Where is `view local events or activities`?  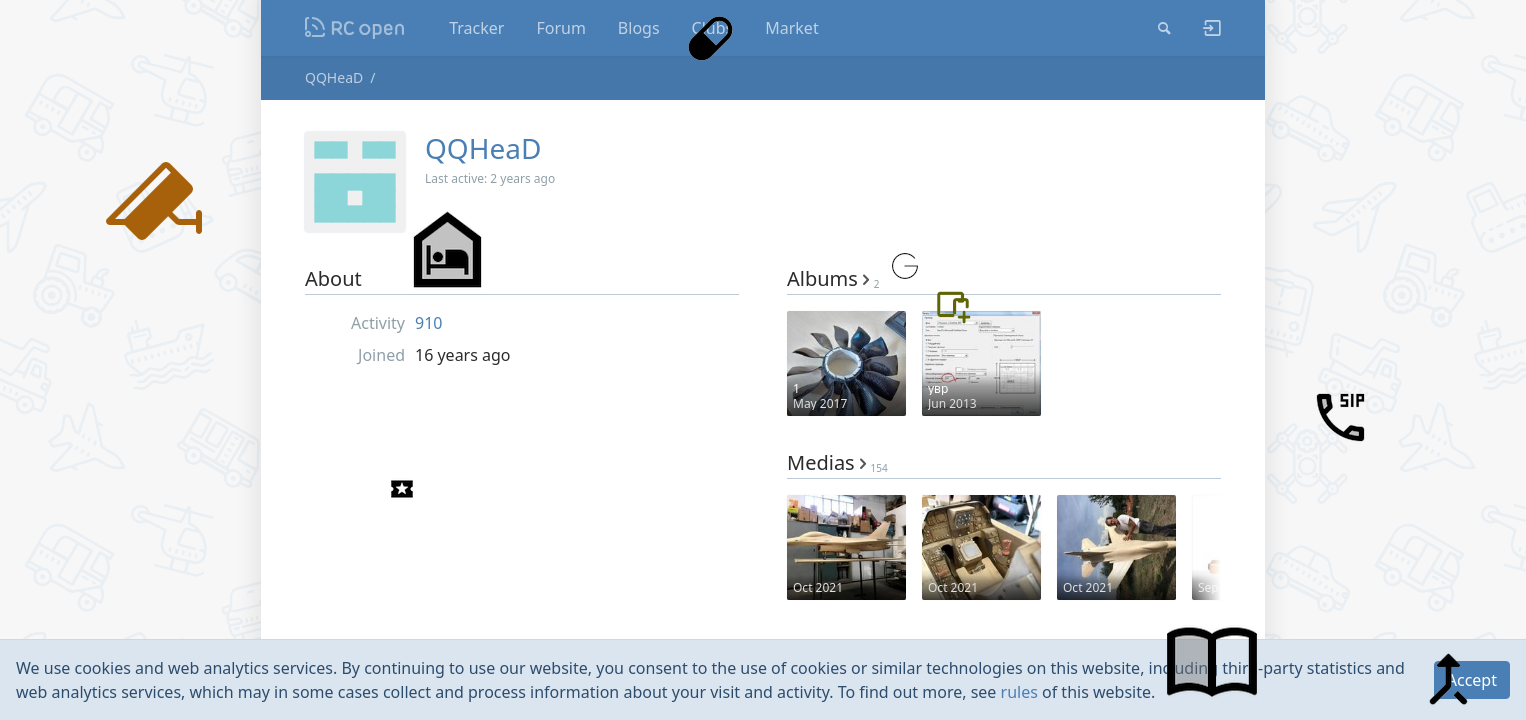 view local events or activities is located at coordinates (402, 489).